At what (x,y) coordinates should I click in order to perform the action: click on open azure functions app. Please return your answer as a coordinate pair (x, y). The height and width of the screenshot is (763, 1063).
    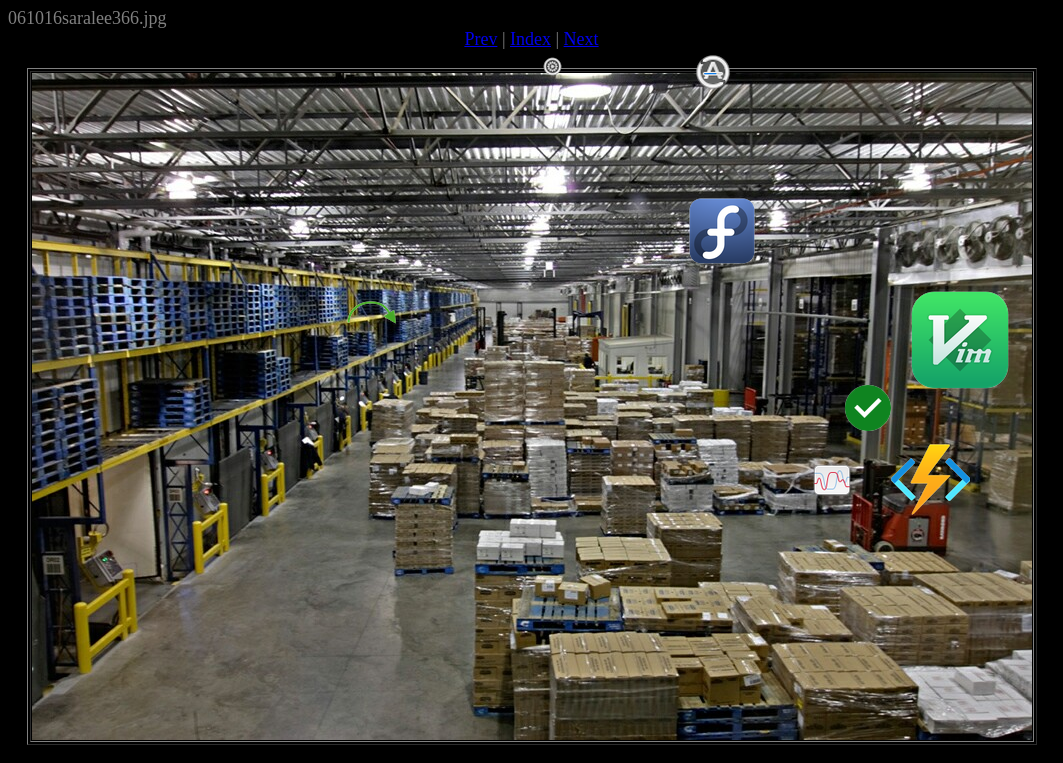
    Looking at the image, I should click on (930, 479).